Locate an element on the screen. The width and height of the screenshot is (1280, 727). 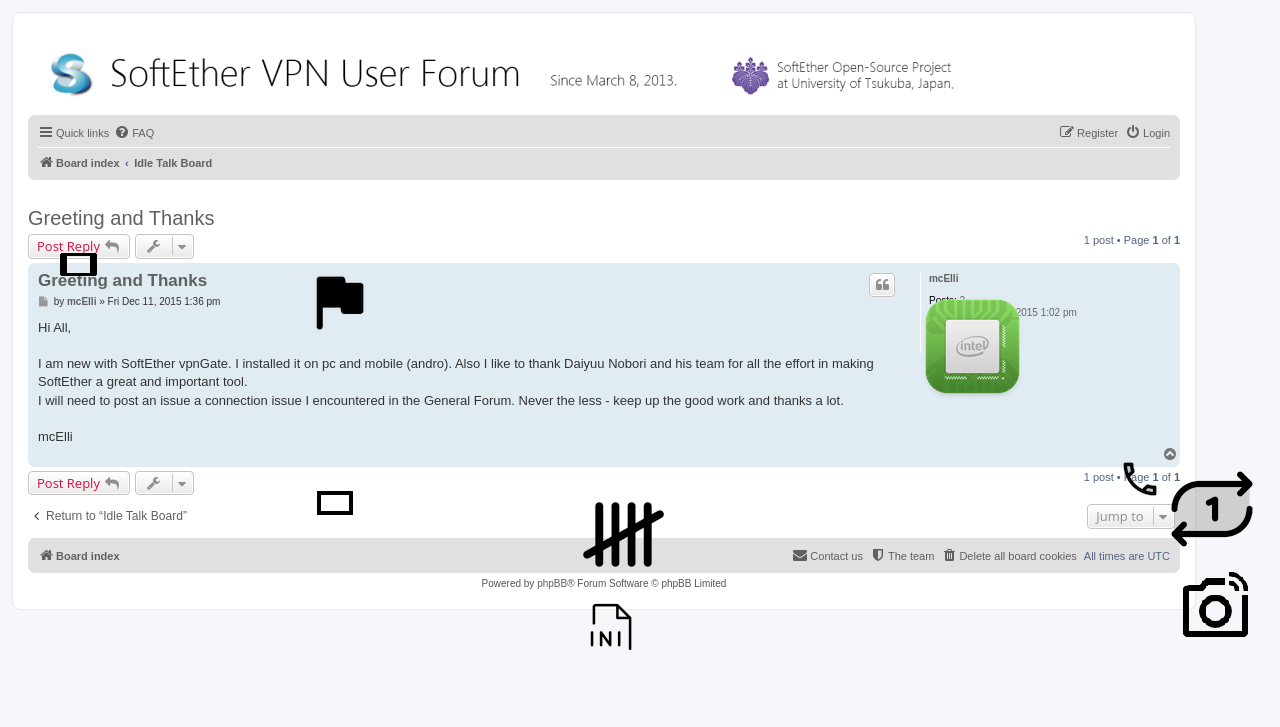
make a phone call is located at coordinates (1140, 479).